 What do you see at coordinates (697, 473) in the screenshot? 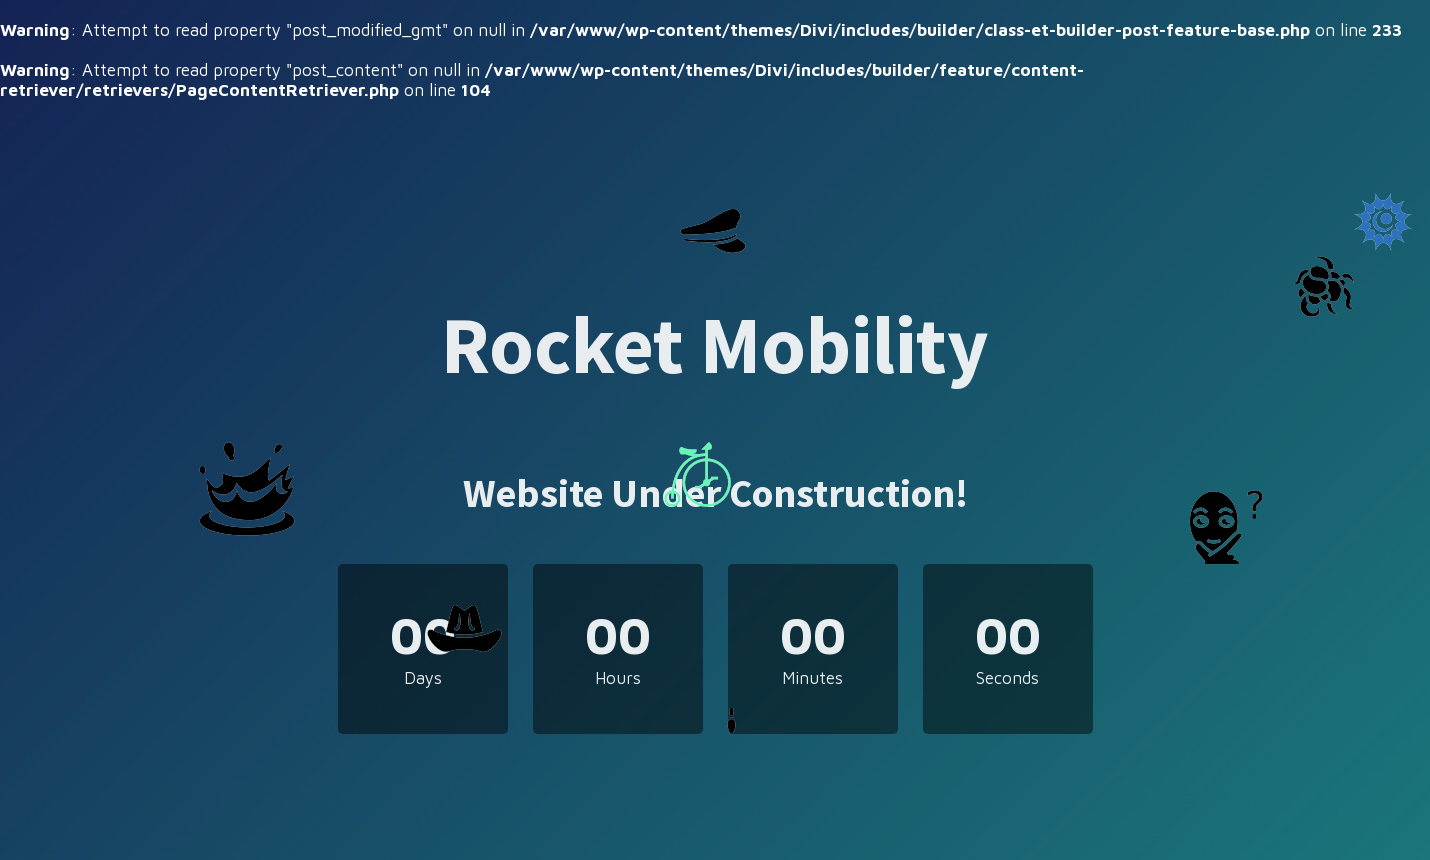
I see `vintage or classic cycling mode` at bounding box center [697, 473].